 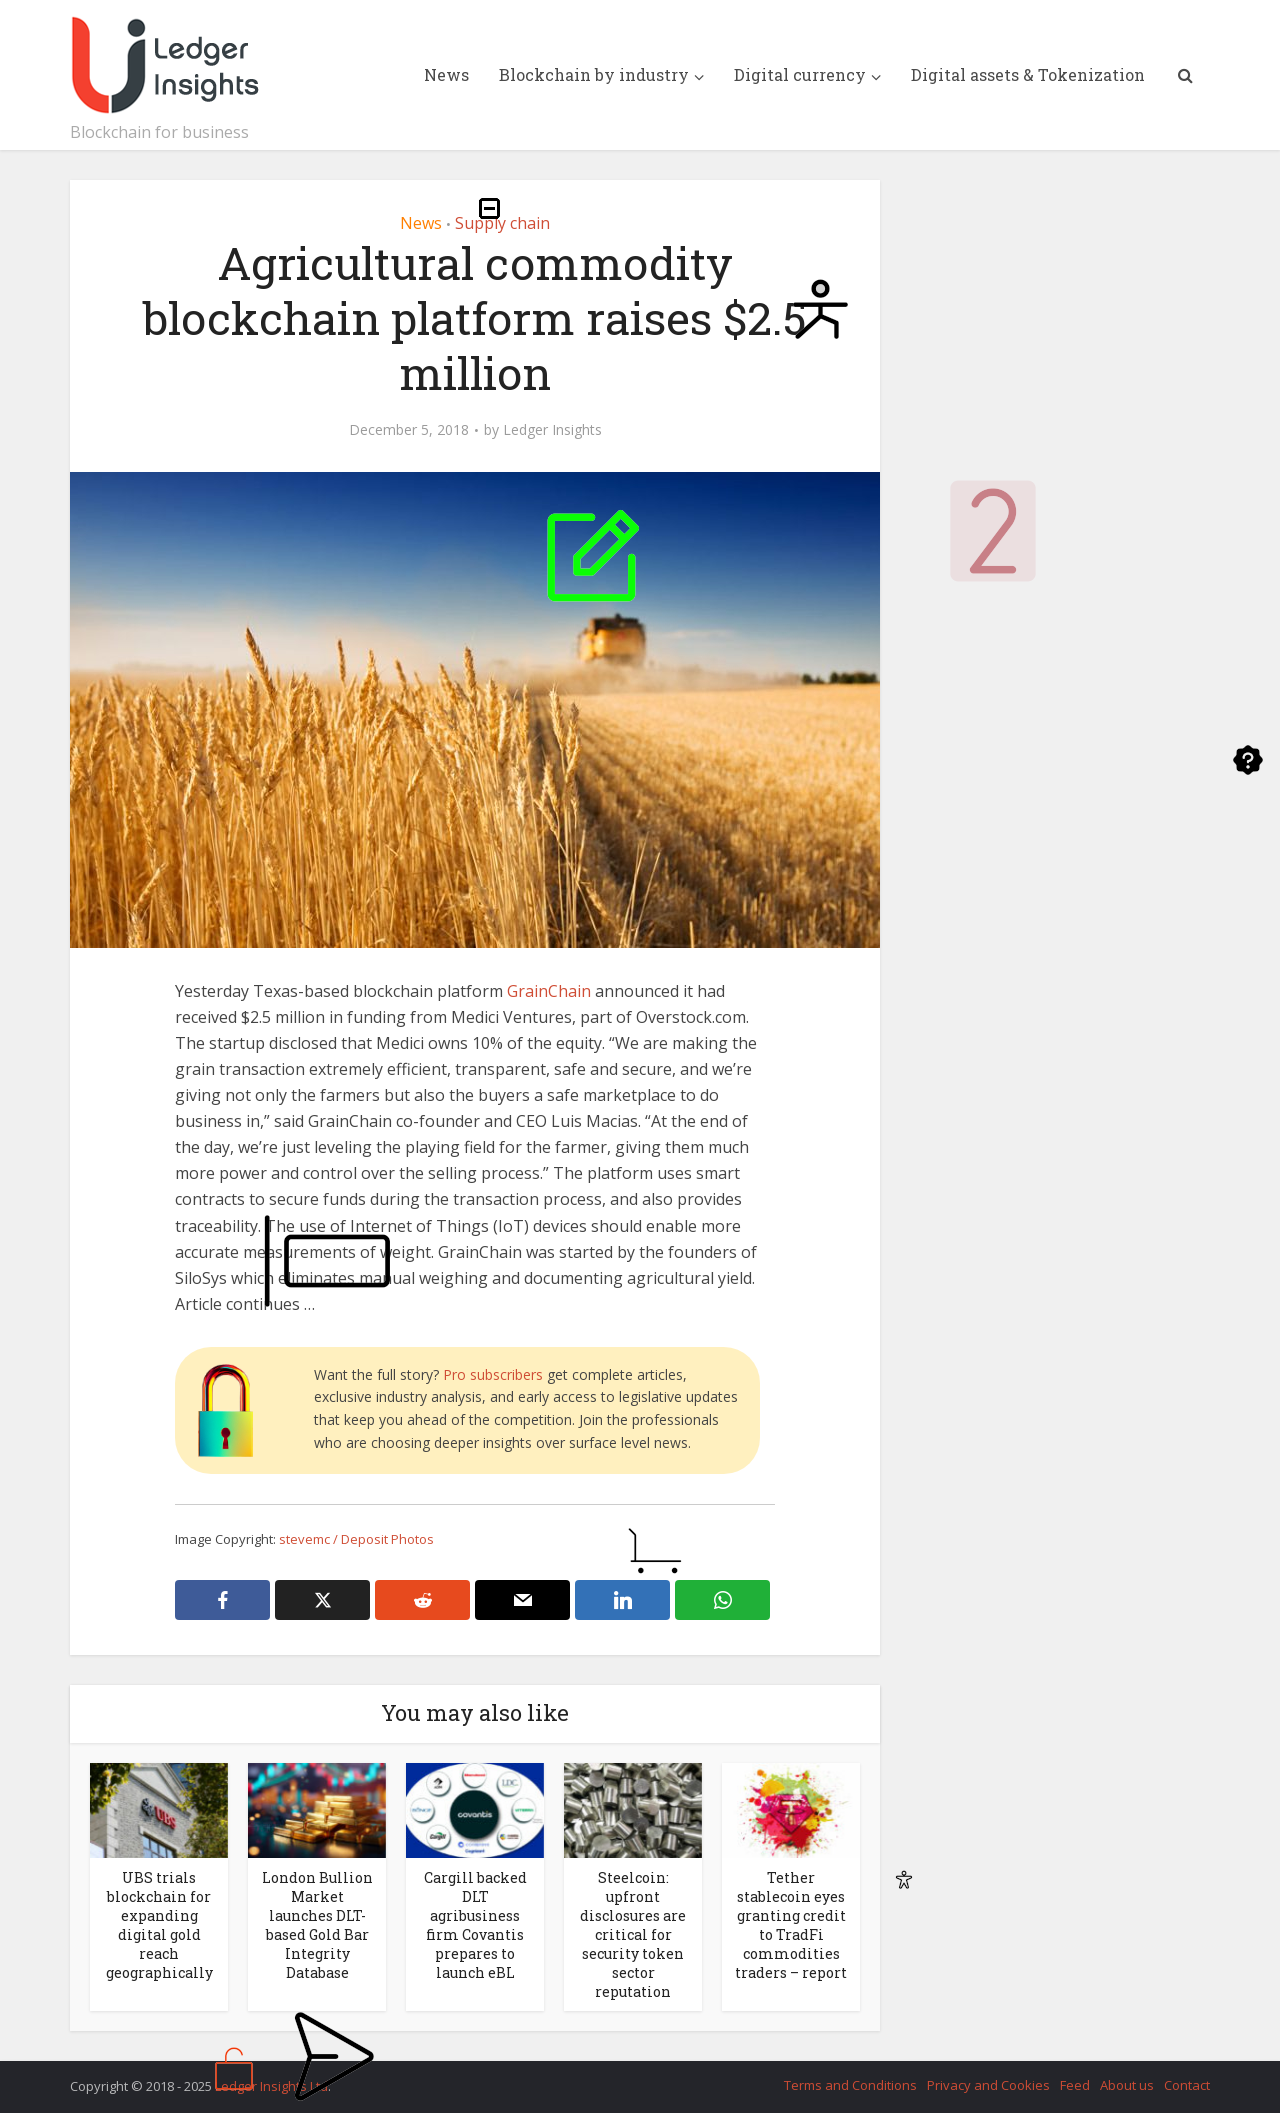 I want to click on unlocked or unsecured state, so click(x=234, y=2071).